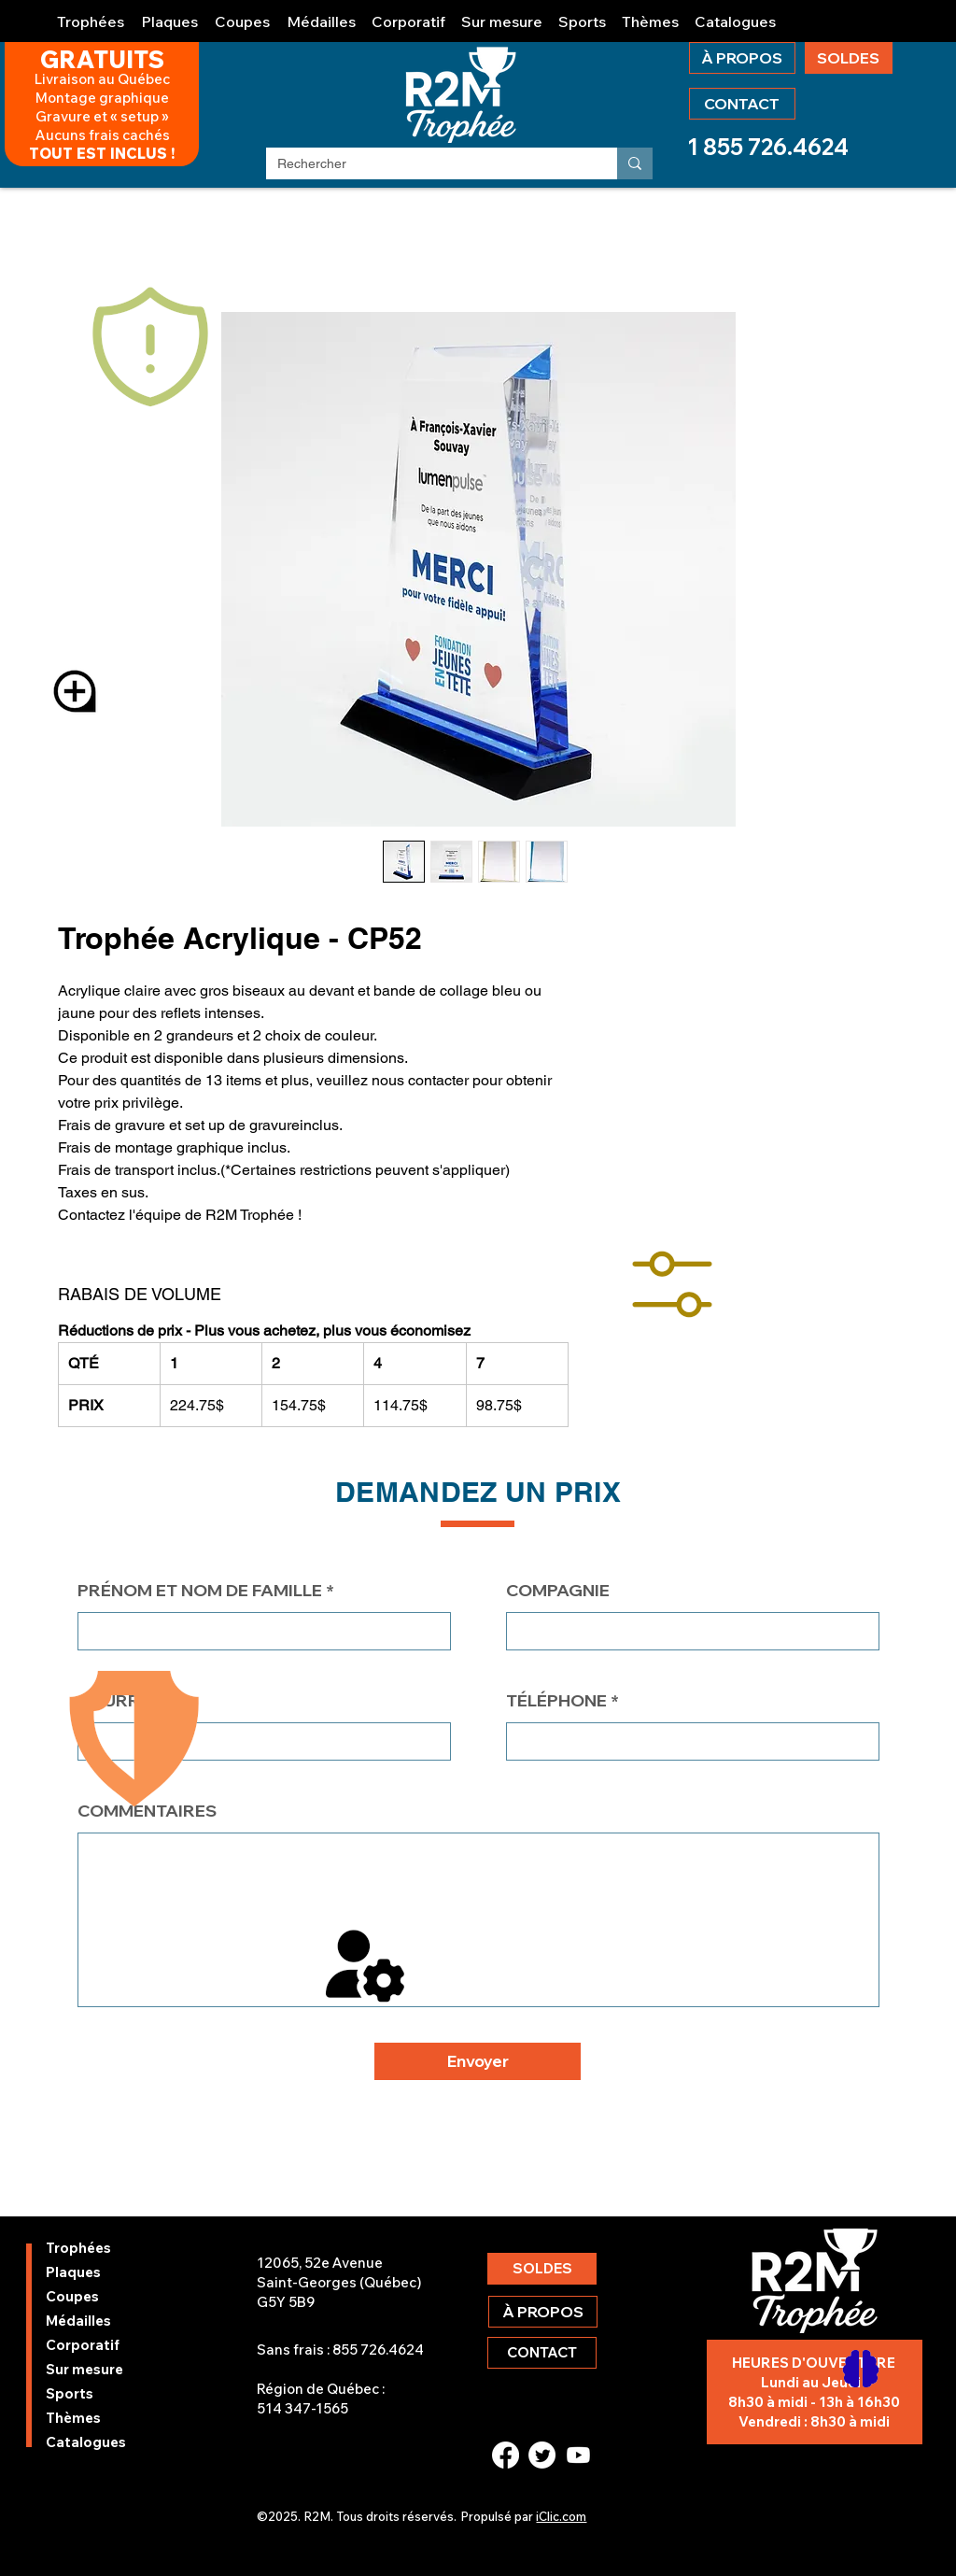 The width and height of the screenshot is (956, 2576). What do you see at coordinates (672, 1284) in the screenshot?
I see `adjust settings or preferences` at bounding box center [672, 1284].